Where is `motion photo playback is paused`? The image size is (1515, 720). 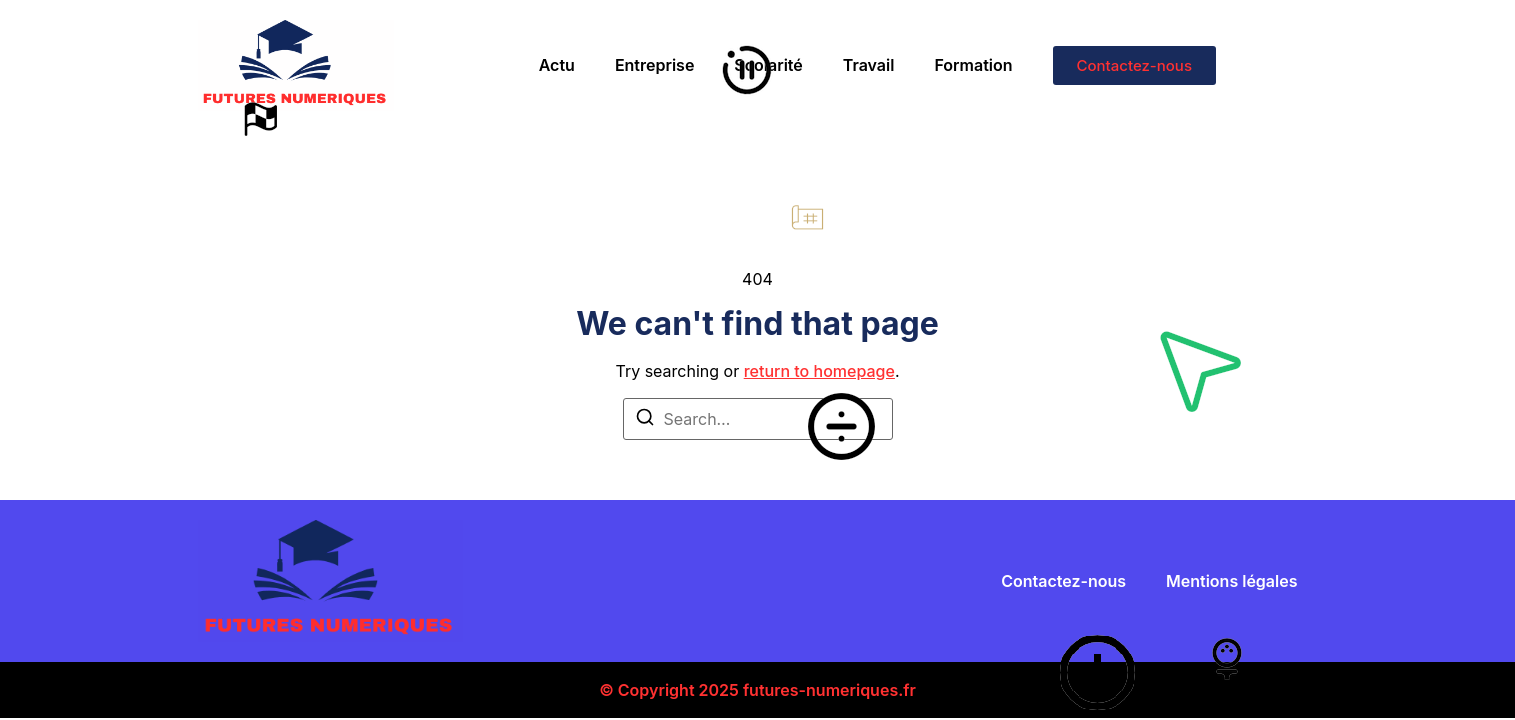 motion photo playback is paused is located at coordinates (747, 70).